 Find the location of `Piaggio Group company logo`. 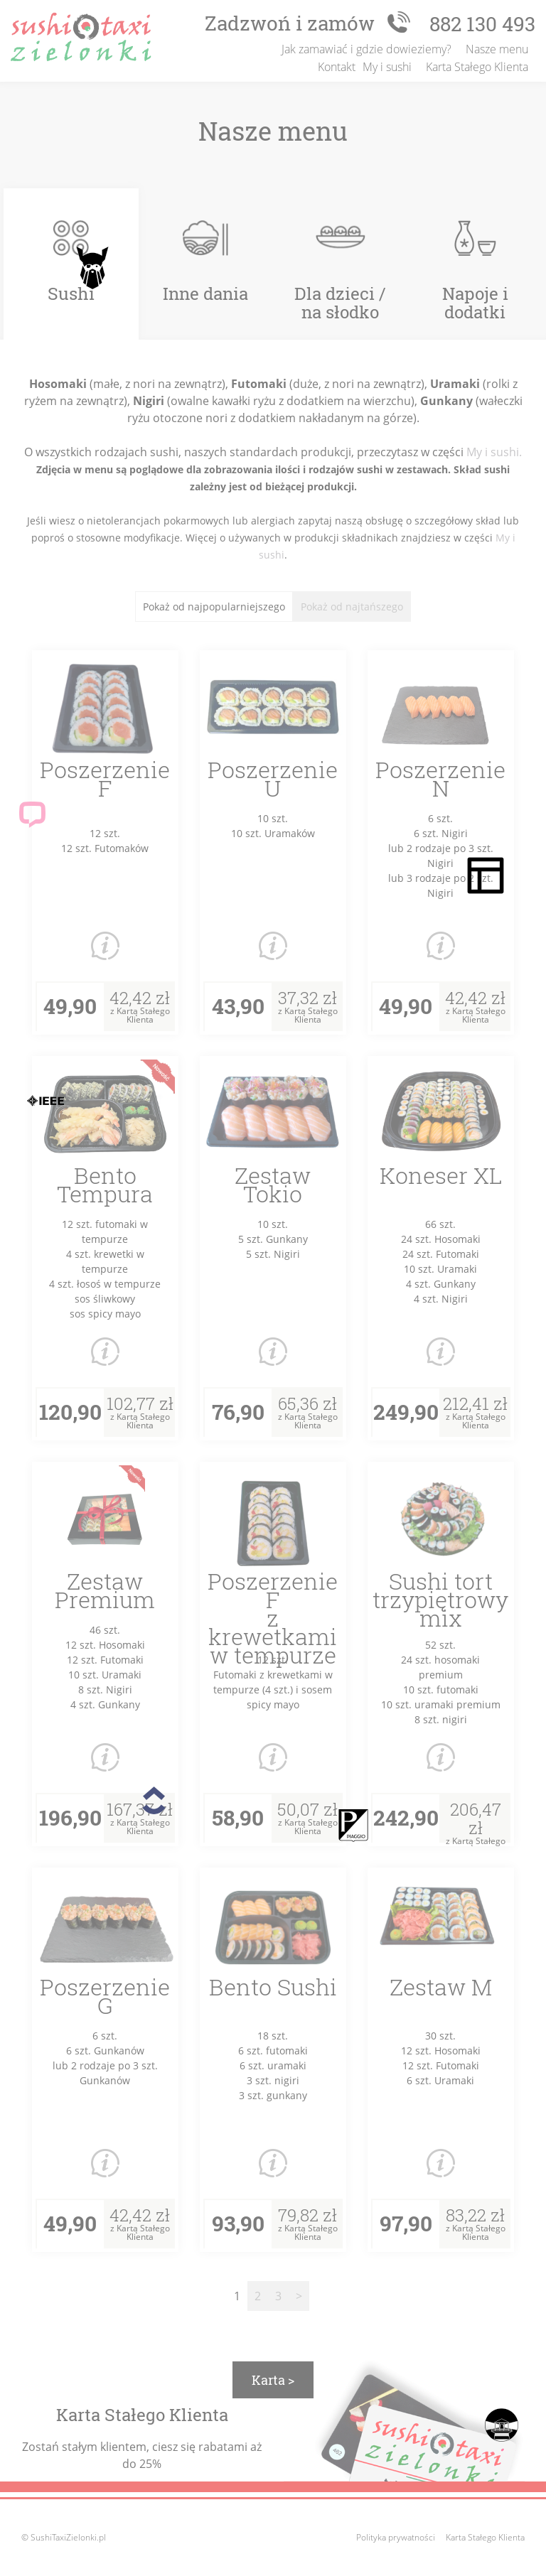

Piaggio Group company logo is located at coordinates (353, 1826).